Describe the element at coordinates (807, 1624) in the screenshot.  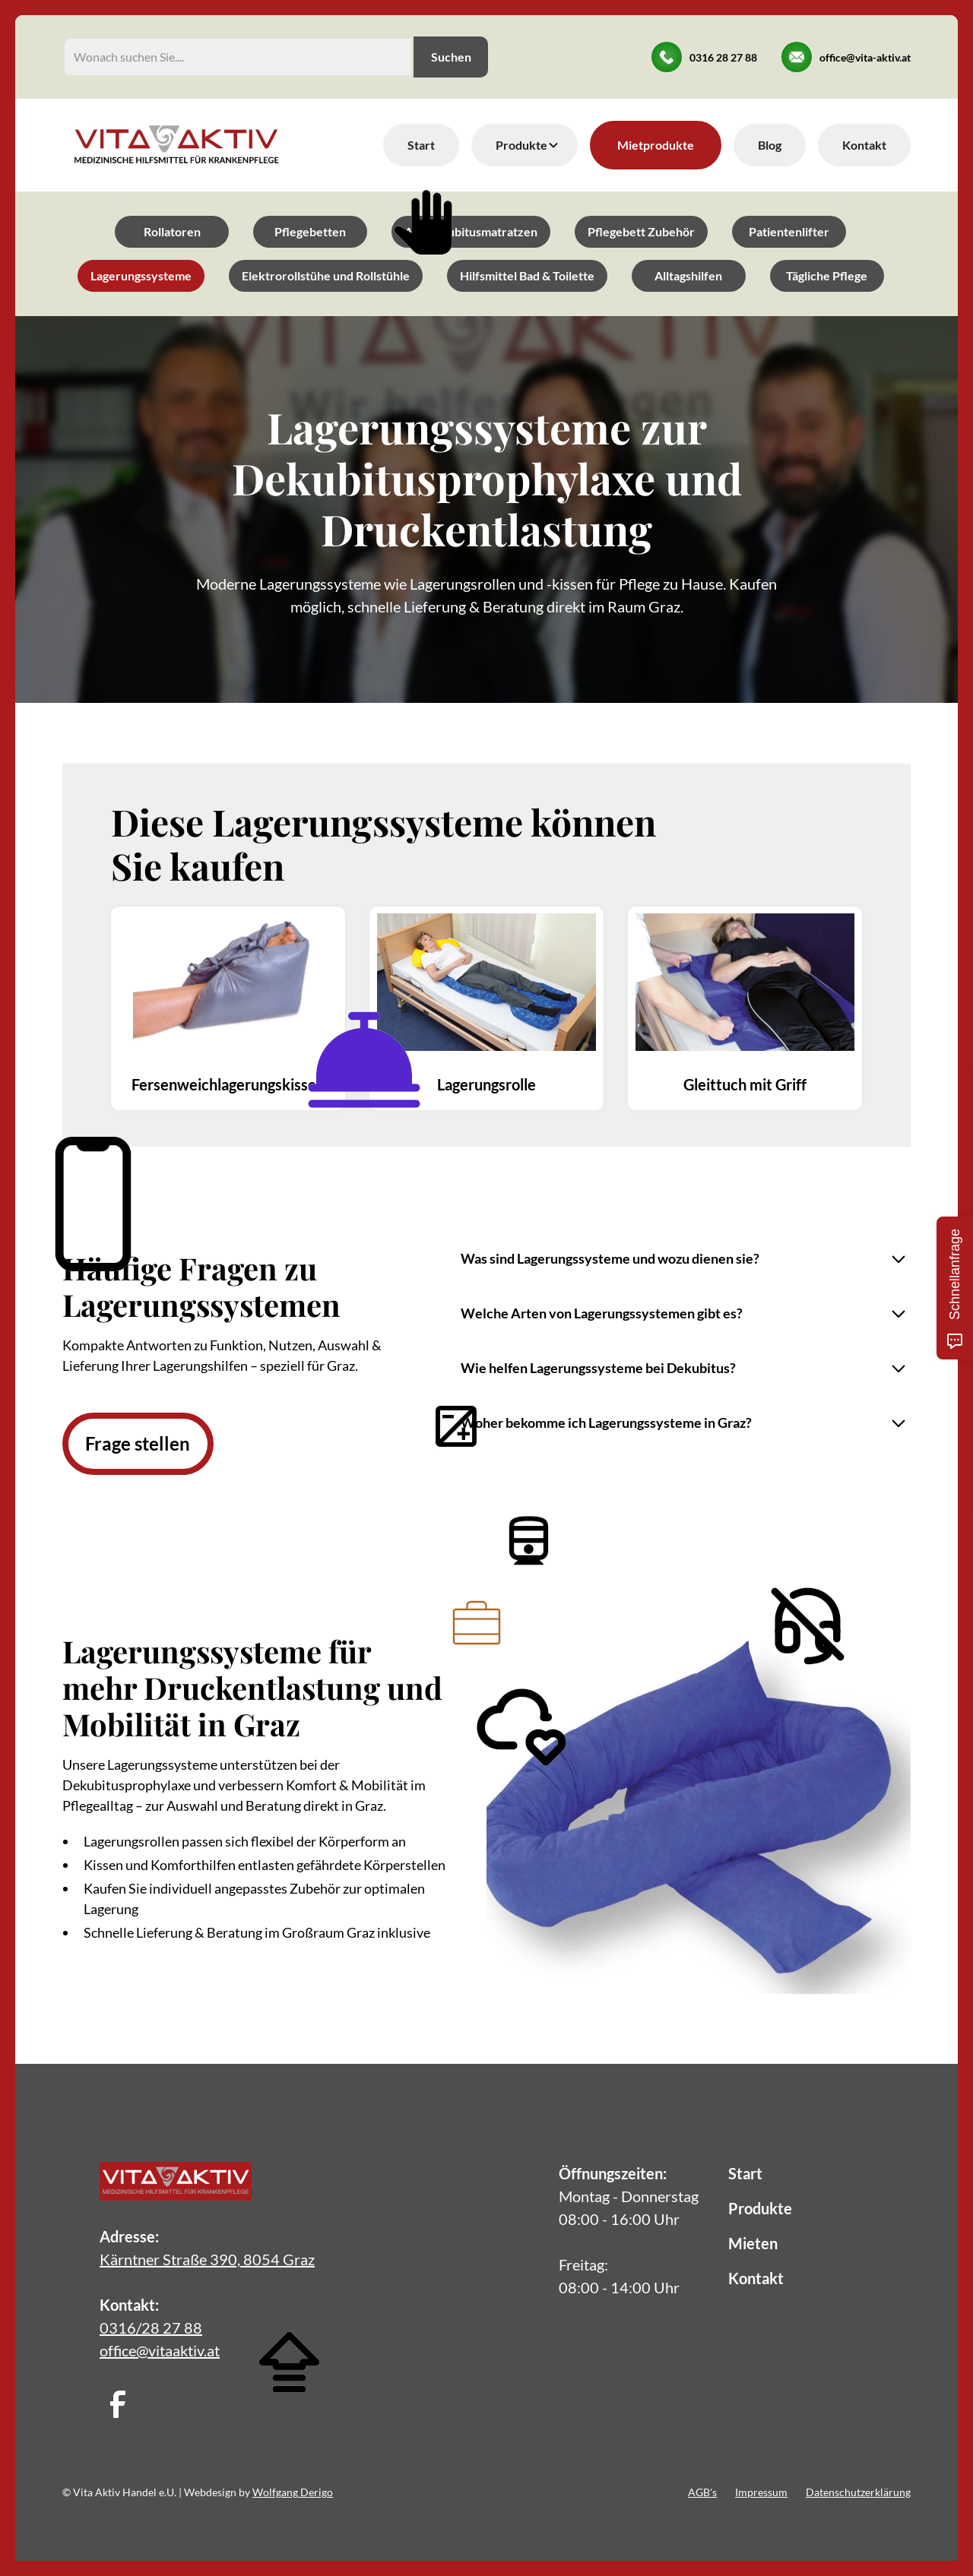
I see `mute or disable headset audio` at that location.